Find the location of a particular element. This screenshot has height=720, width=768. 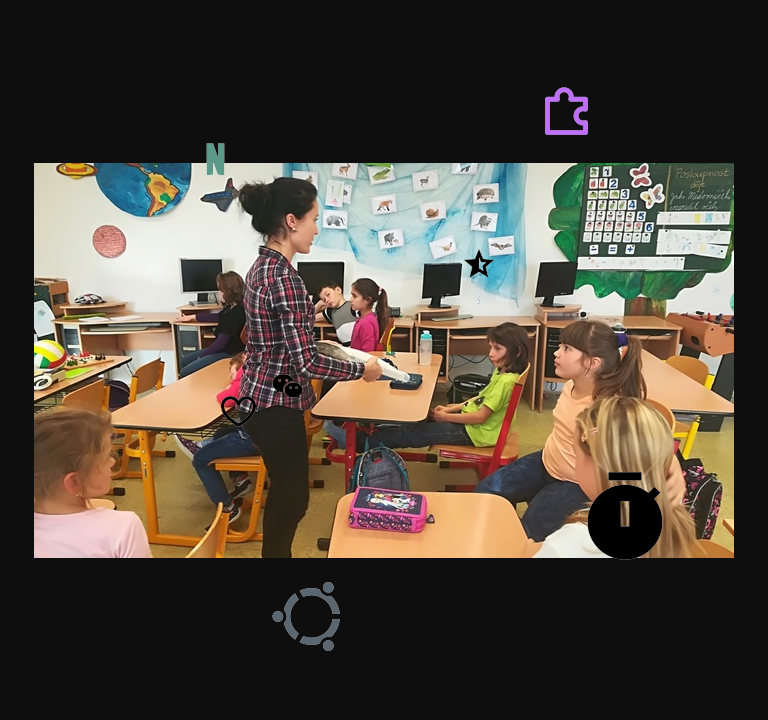

open the Netflix app is located at coordinates (215, 159).